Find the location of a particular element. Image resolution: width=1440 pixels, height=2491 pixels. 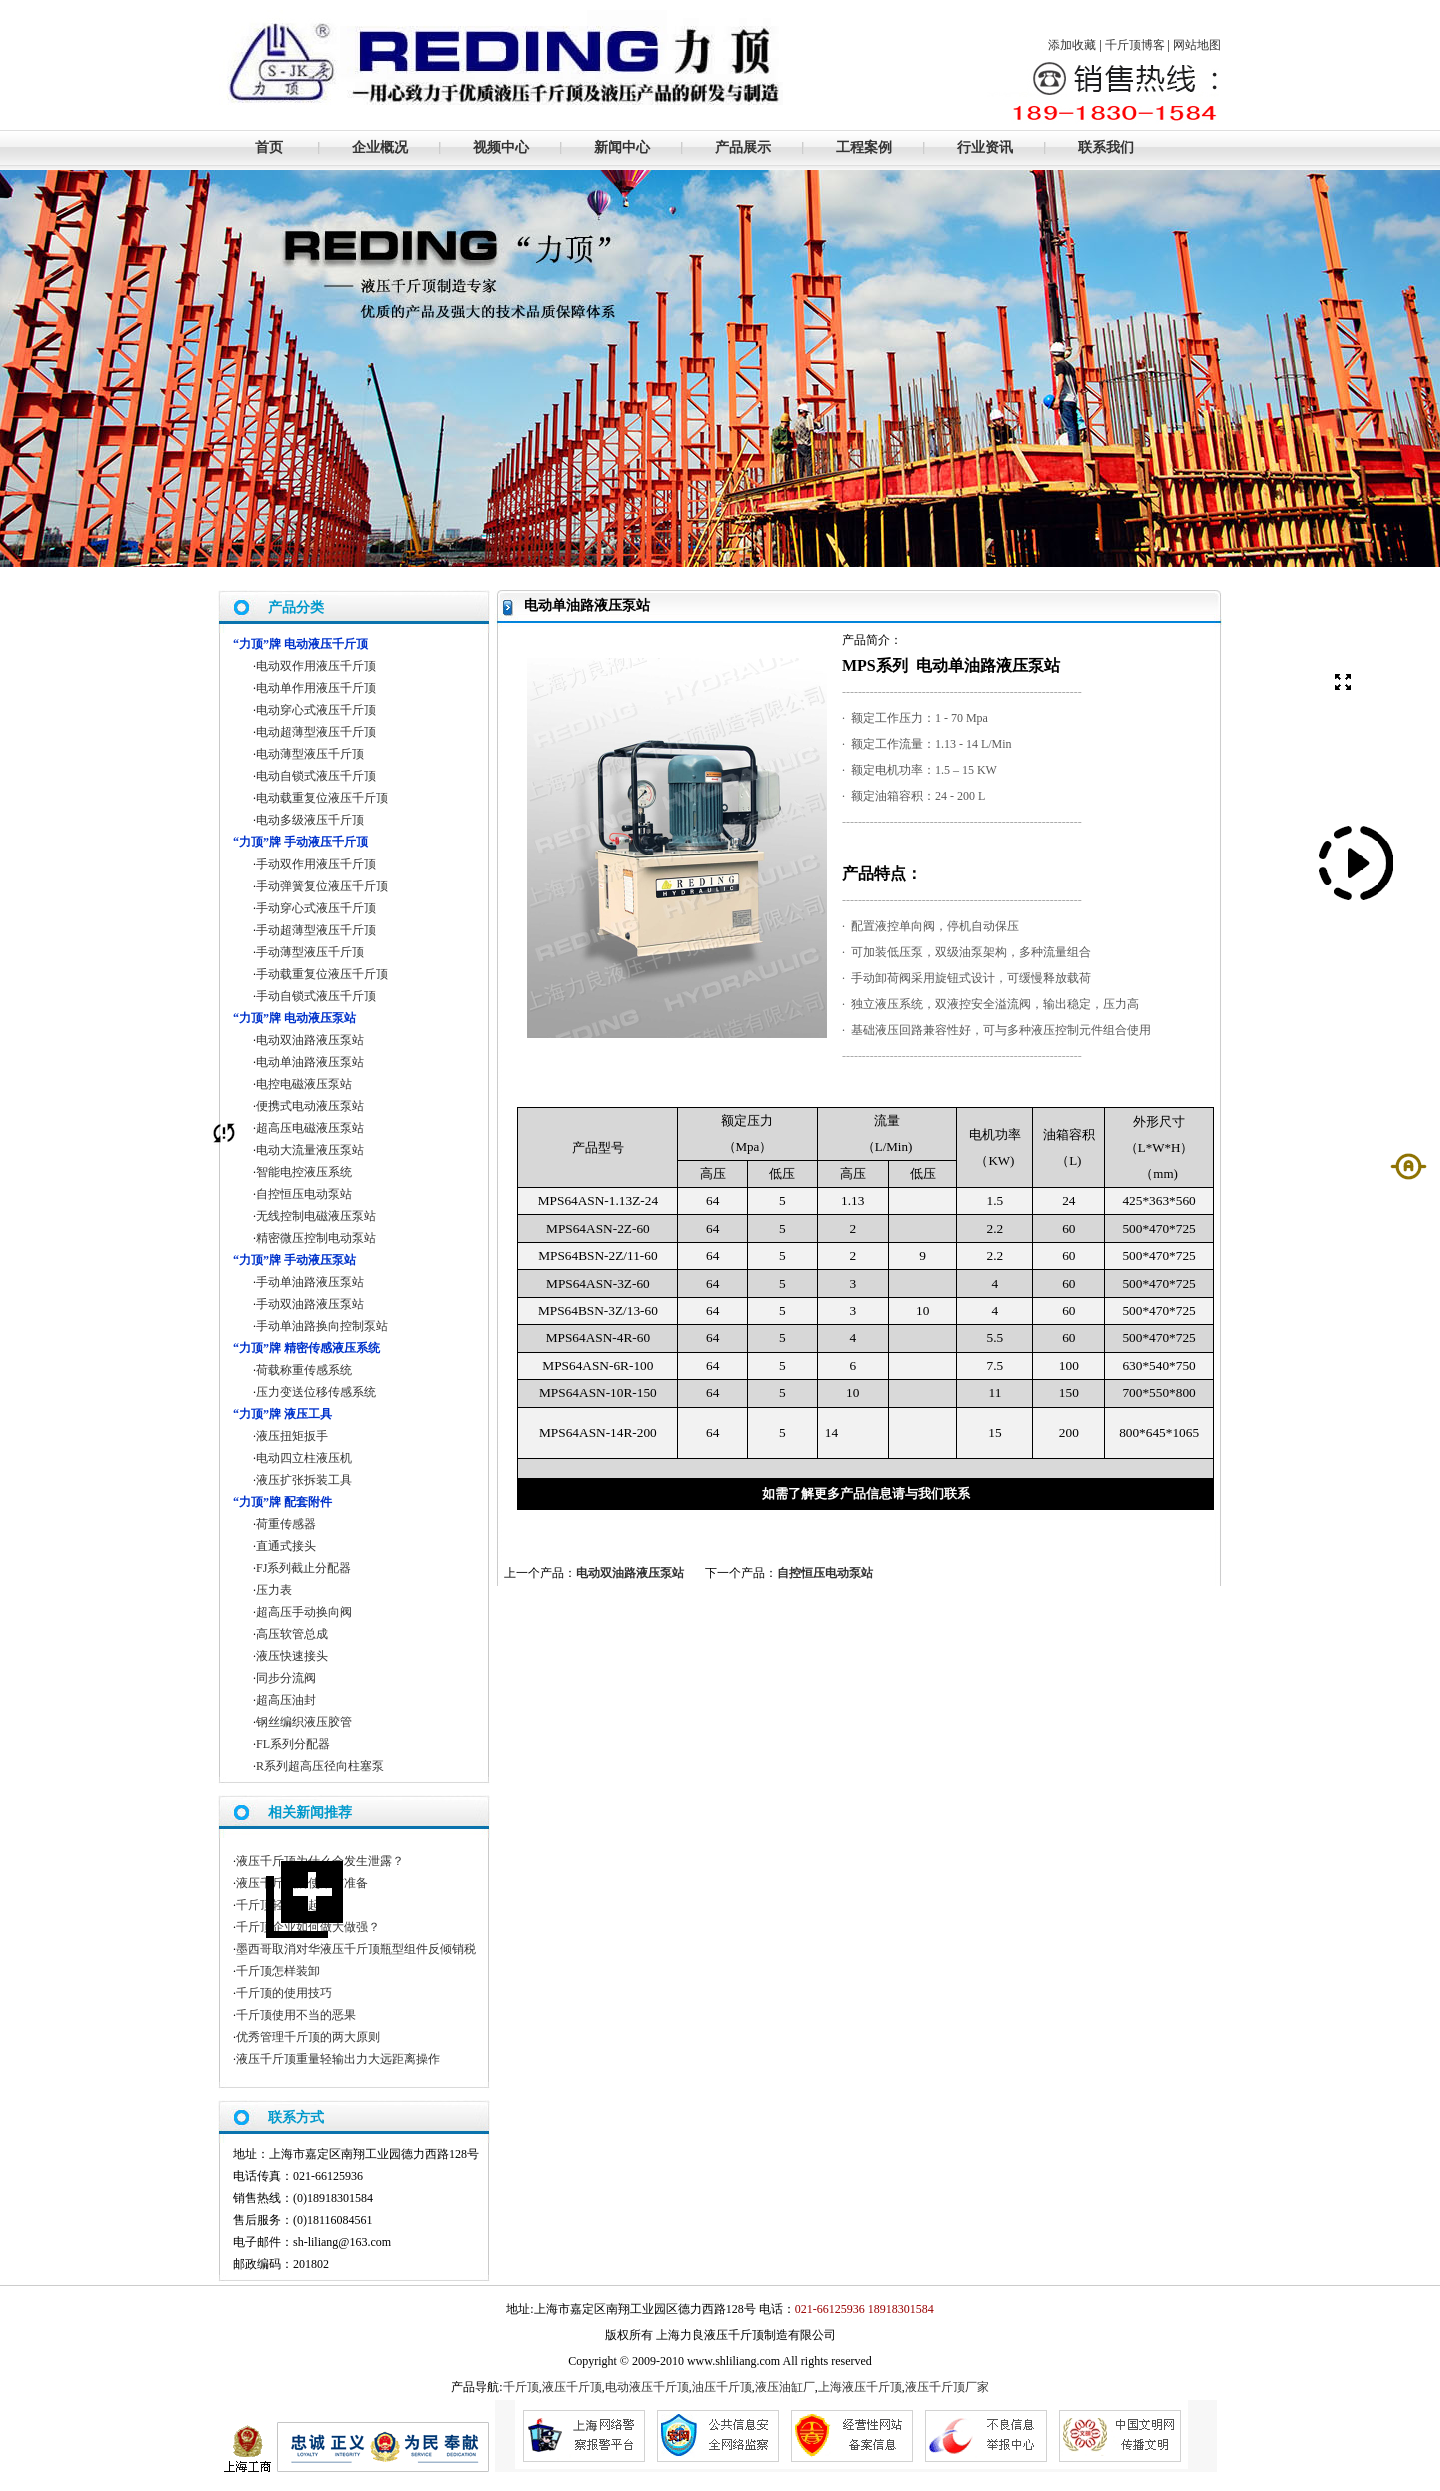

add a new photo to your collection is located at coordinates (304, 1899).